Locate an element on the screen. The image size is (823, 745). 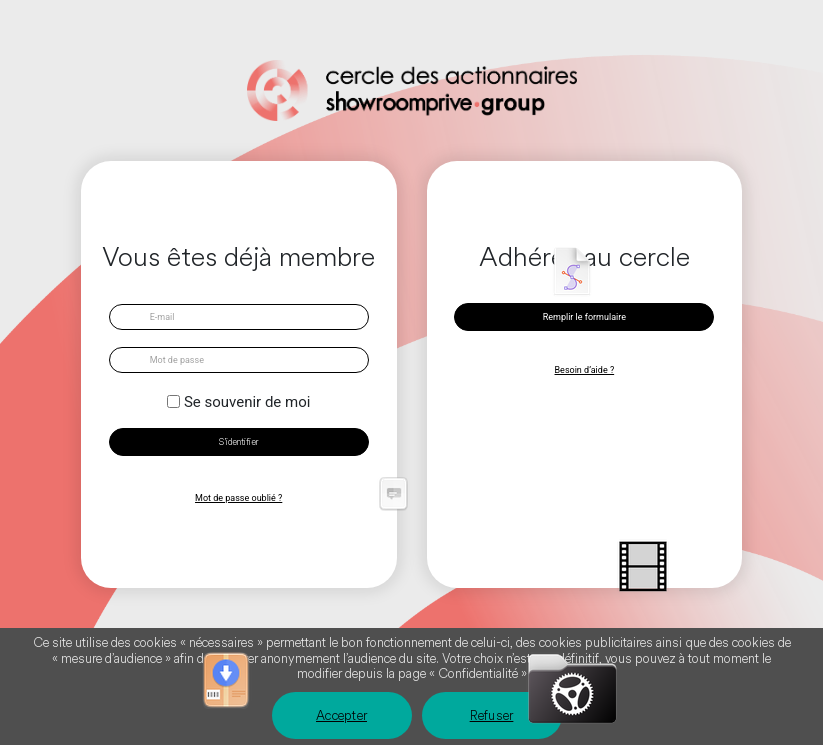
an SVG image file is located at coordinates (572, 272).